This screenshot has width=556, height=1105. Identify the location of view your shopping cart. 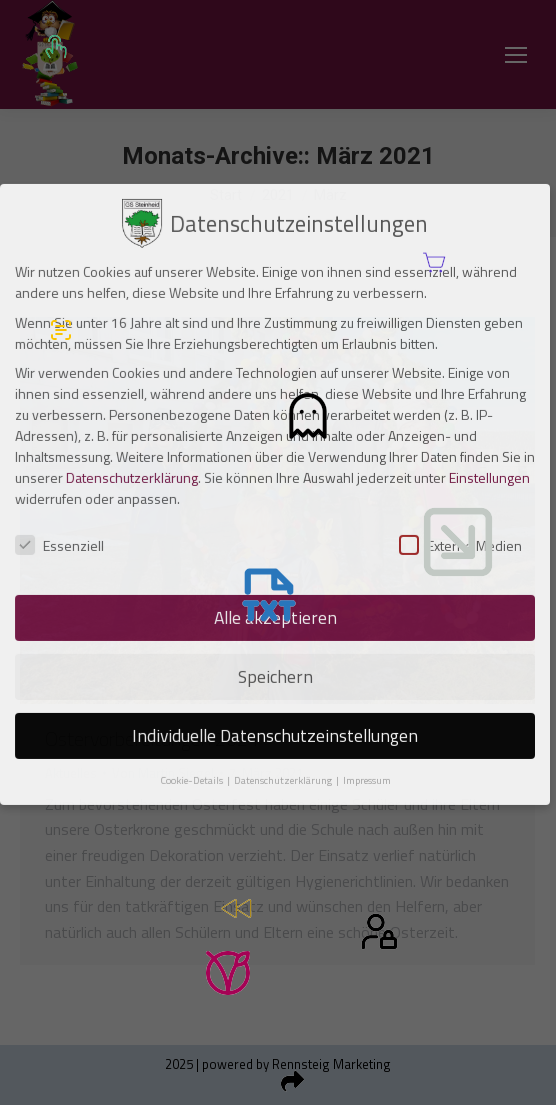
(434, 262).